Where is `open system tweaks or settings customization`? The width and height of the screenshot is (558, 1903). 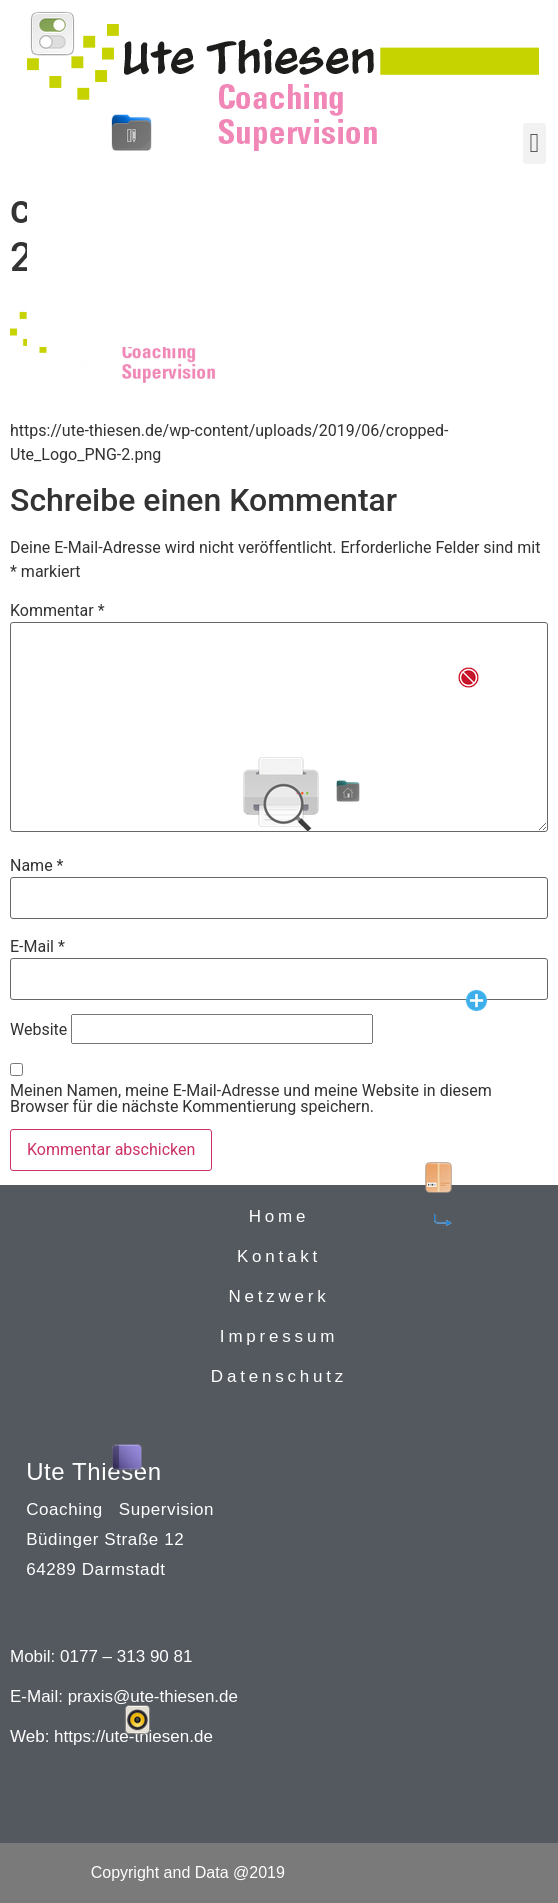
open system tweaks or settings customization is located at coordinates (52, 33).